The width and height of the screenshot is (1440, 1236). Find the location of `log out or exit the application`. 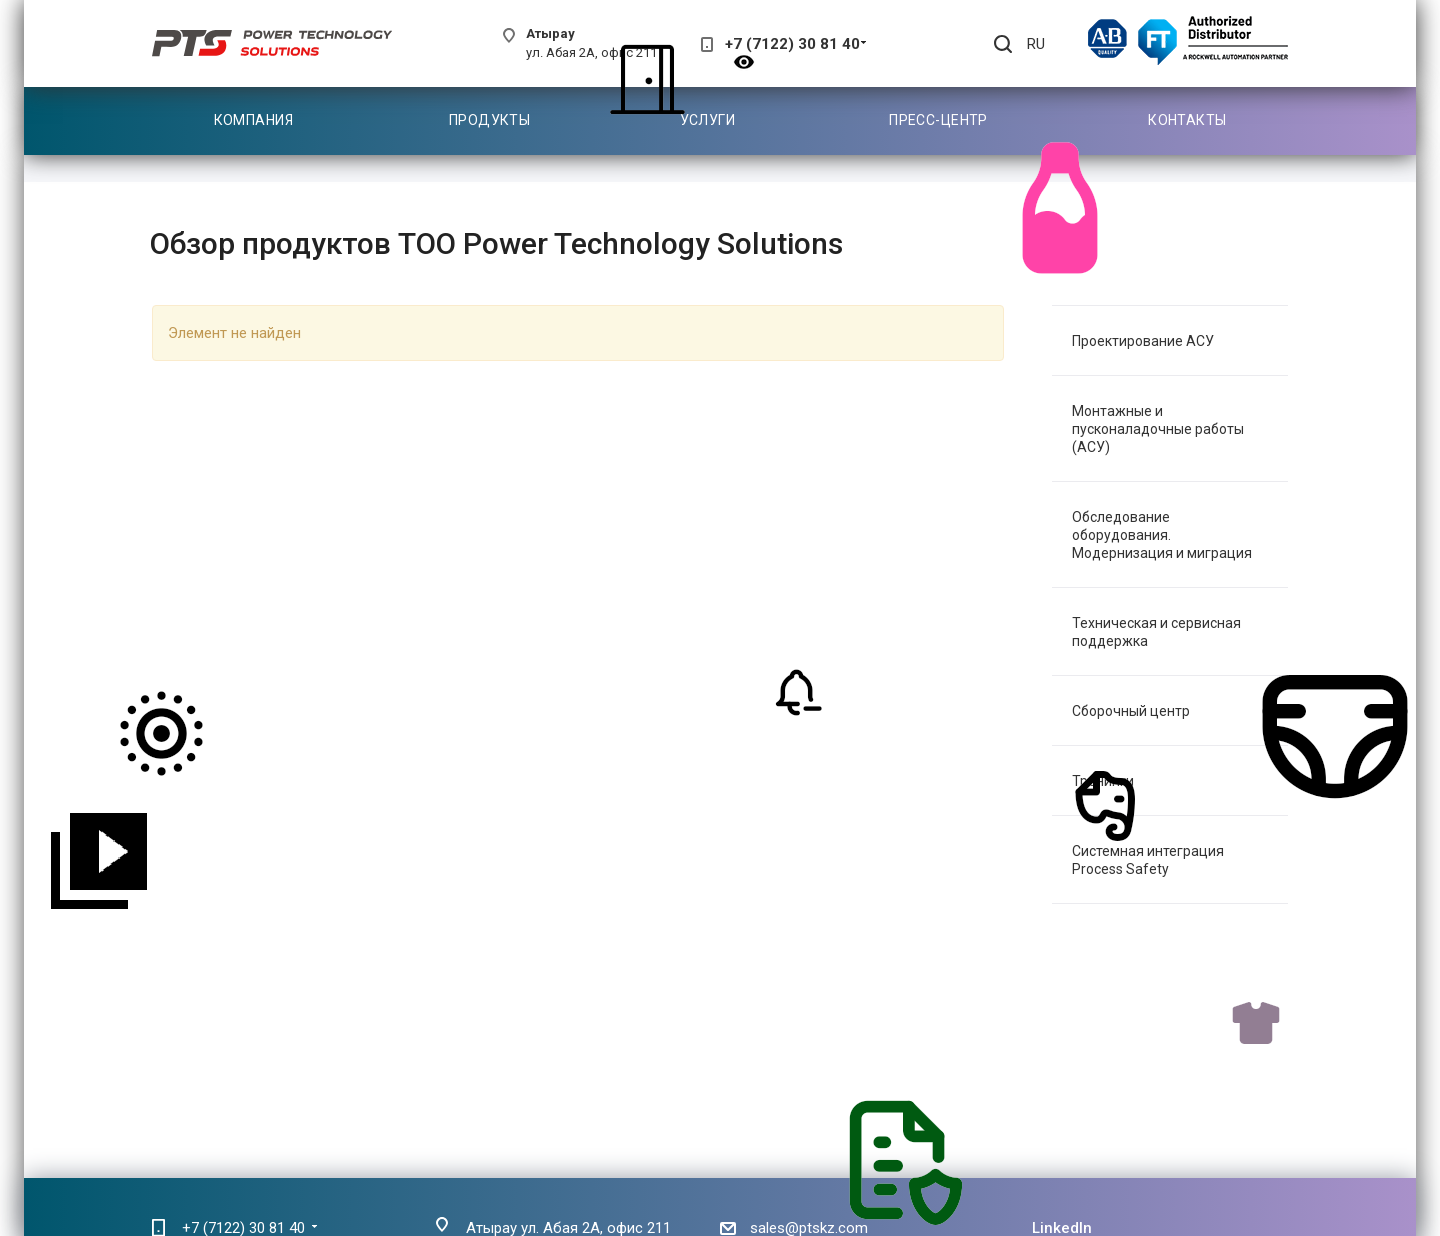

log out or exit the application is located at coordinates (647, 79).